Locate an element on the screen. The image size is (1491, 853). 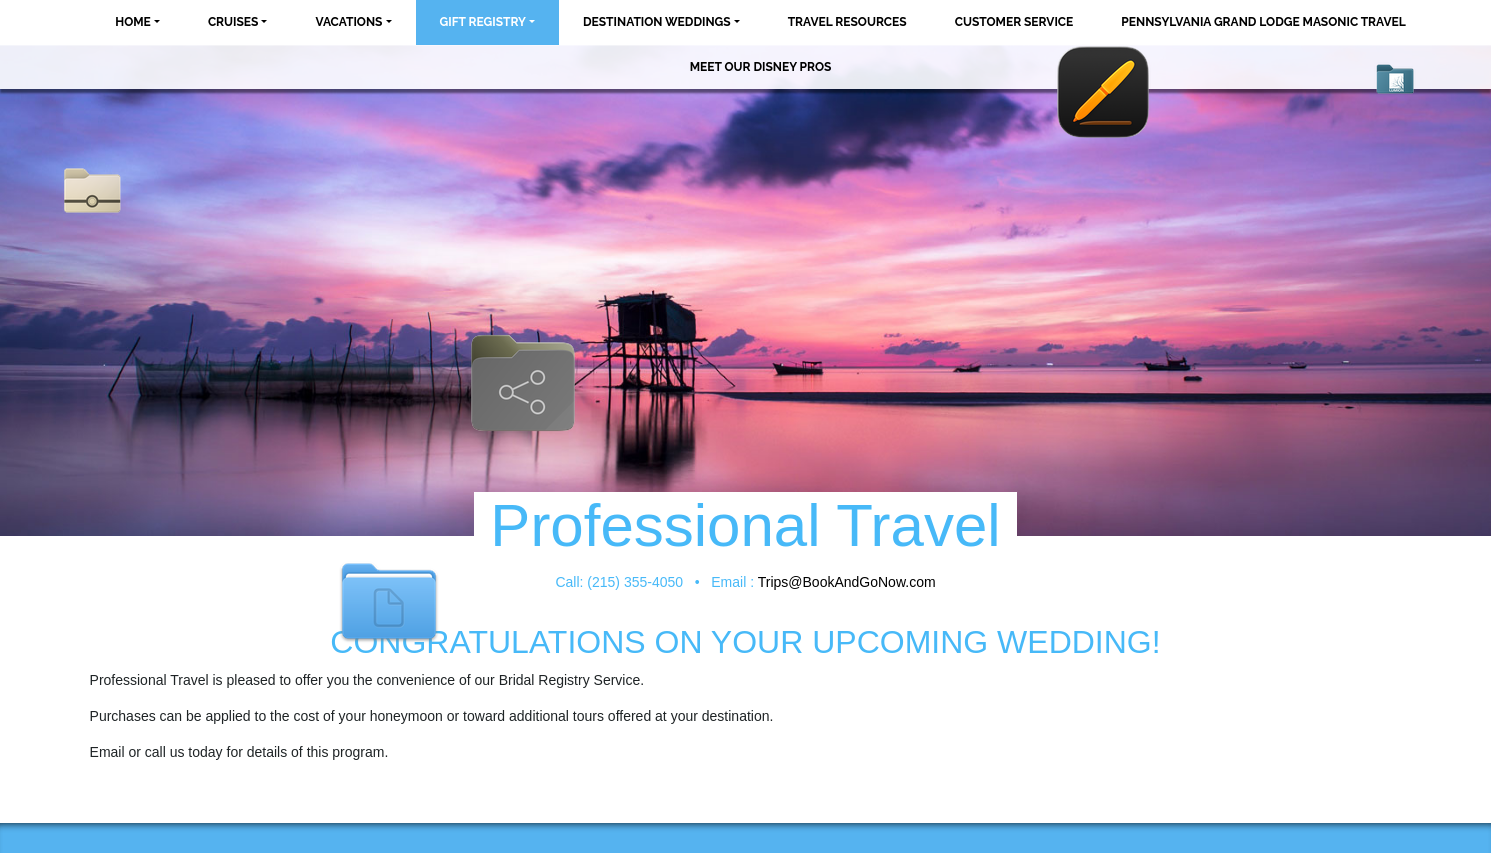
access your public shared folder is located at coordinates (523, 383).